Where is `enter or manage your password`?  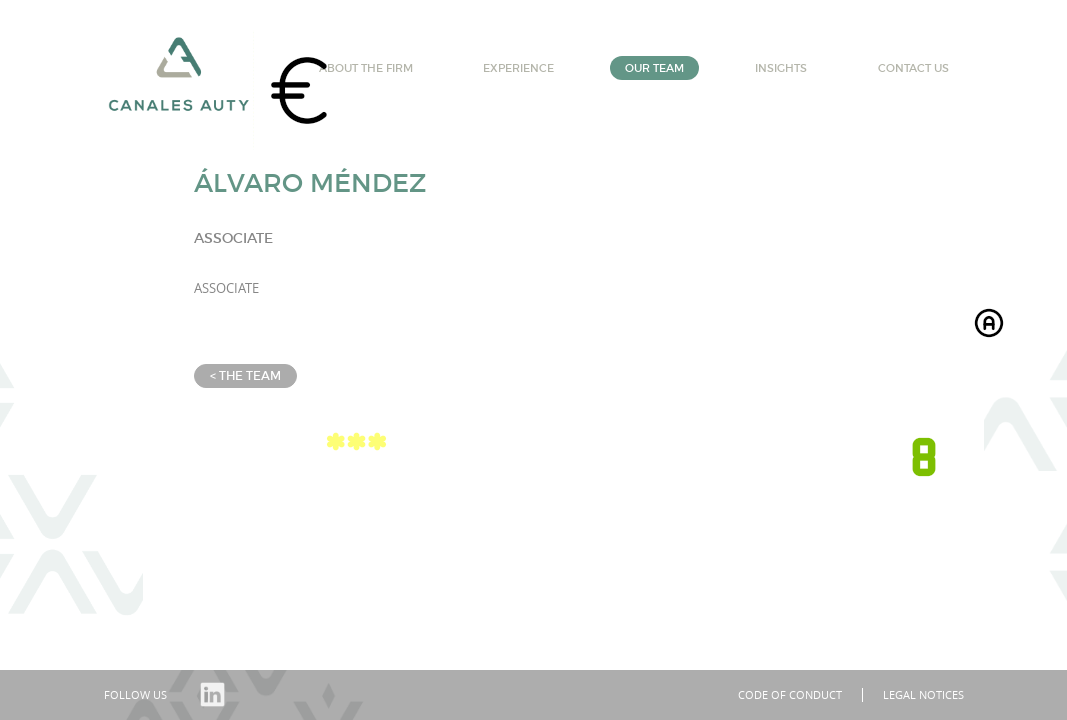
enter or manage your password is located at coordinates (356, 441).